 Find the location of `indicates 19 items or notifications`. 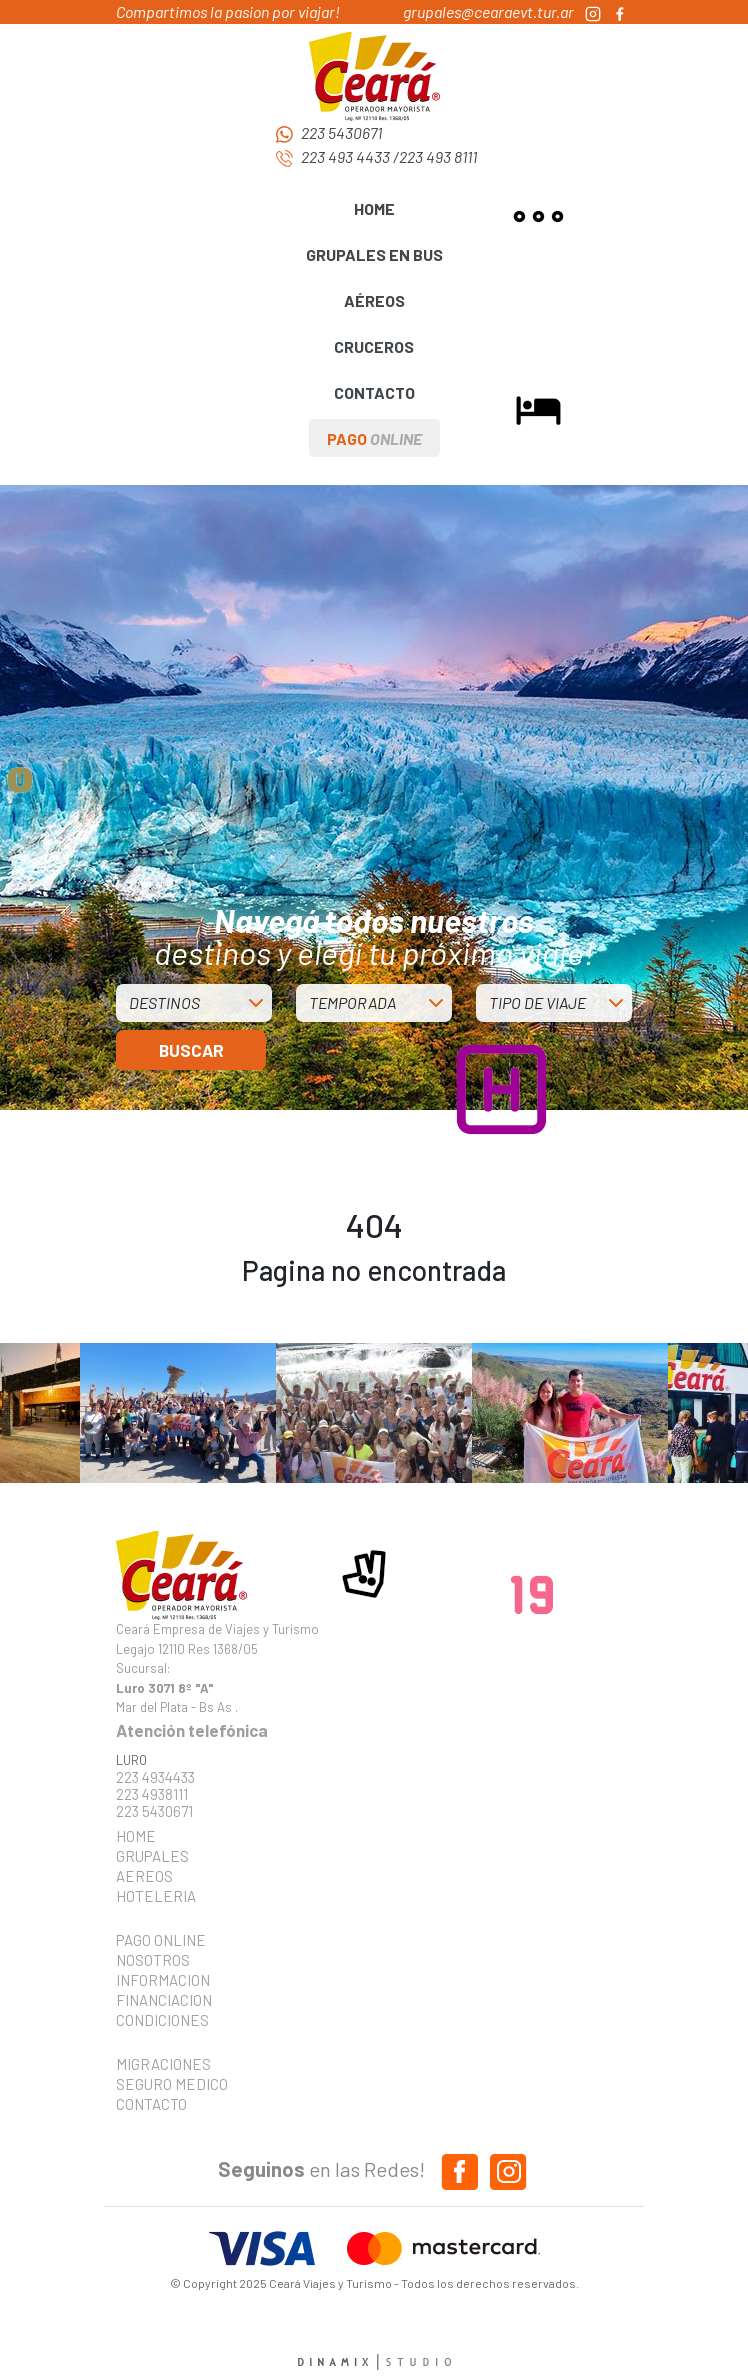

indicates 19 items or notifications is located at coordinates (530, 1595).